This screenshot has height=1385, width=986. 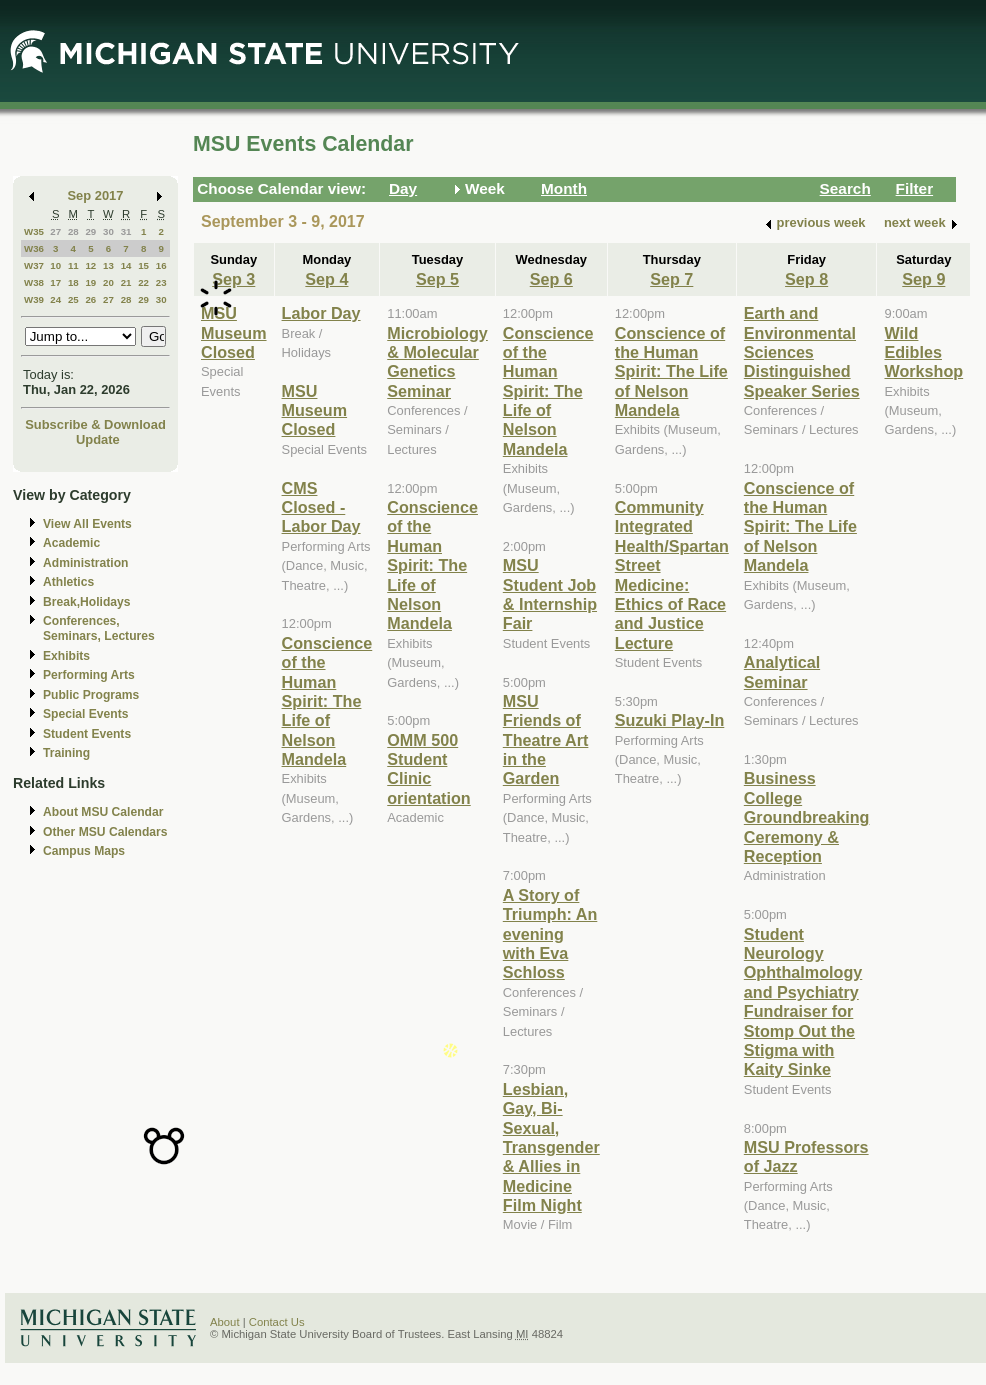 I want to click on access sports scores and updates, so click(x=450, y=1050).